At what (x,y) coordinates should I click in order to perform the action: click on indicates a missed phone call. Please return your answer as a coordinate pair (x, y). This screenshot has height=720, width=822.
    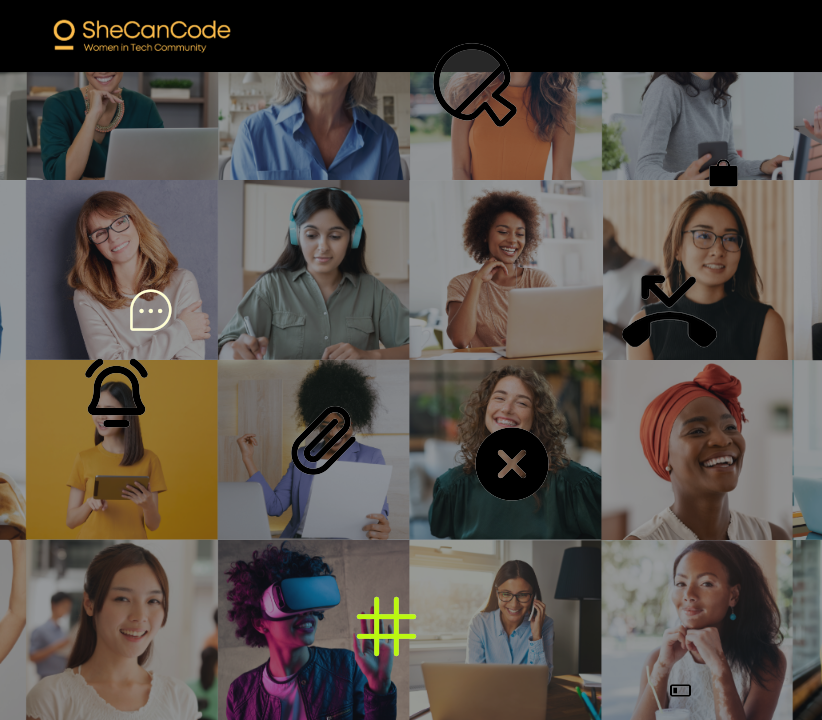
    Looking at the image, I should click on (669, 311).